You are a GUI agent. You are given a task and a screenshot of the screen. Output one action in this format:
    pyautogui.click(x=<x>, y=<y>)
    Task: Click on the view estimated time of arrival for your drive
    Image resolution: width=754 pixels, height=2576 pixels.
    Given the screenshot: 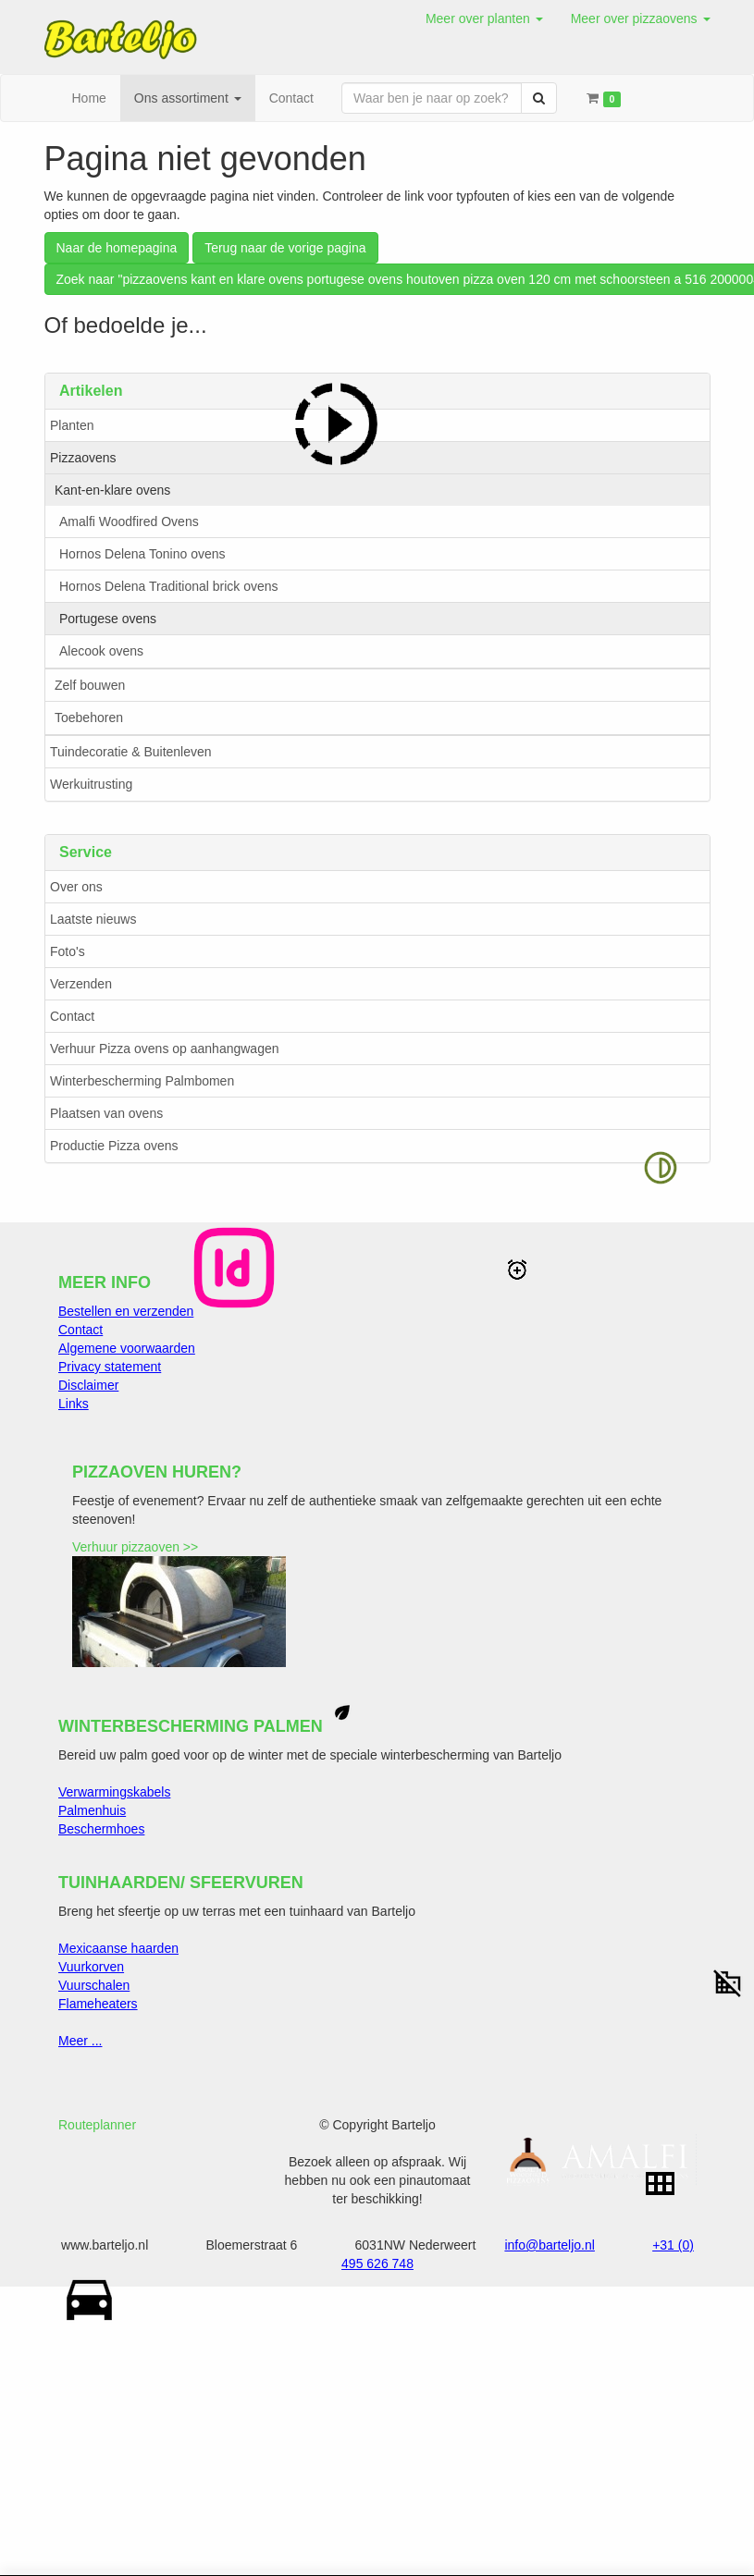 What is the action you would take?
    pyautogui.click(x=89, y=2300)
    